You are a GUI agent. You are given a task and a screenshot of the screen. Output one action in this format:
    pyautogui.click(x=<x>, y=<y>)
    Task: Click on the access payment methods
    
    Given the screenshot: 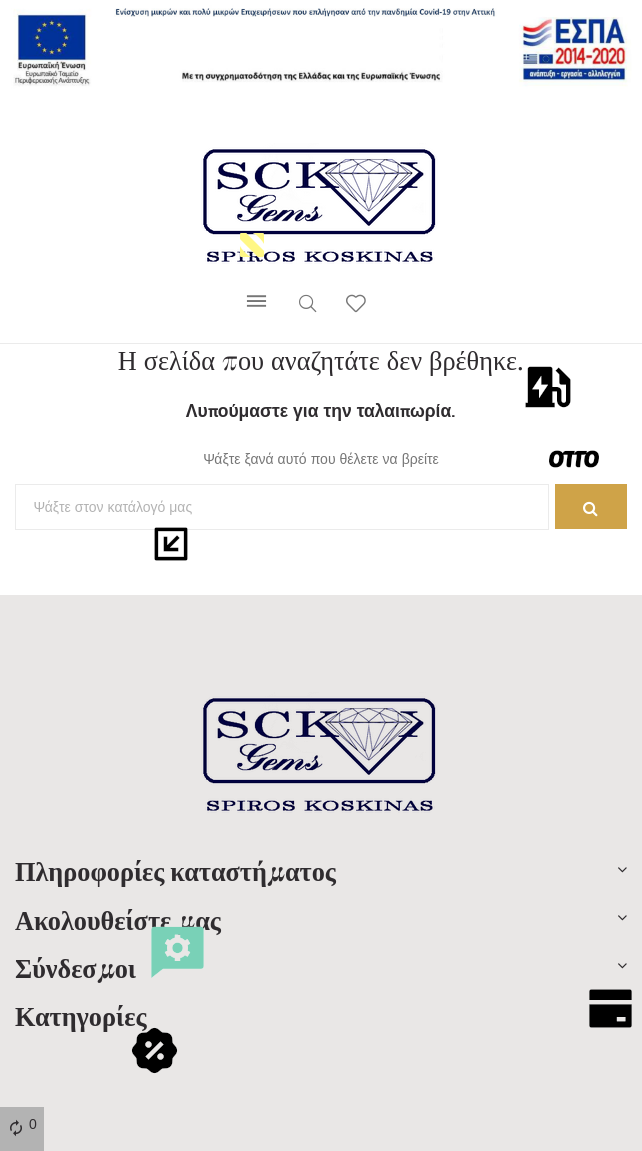 What is the action you would take?
    pyautogui.click(x=610, y=1008)
    